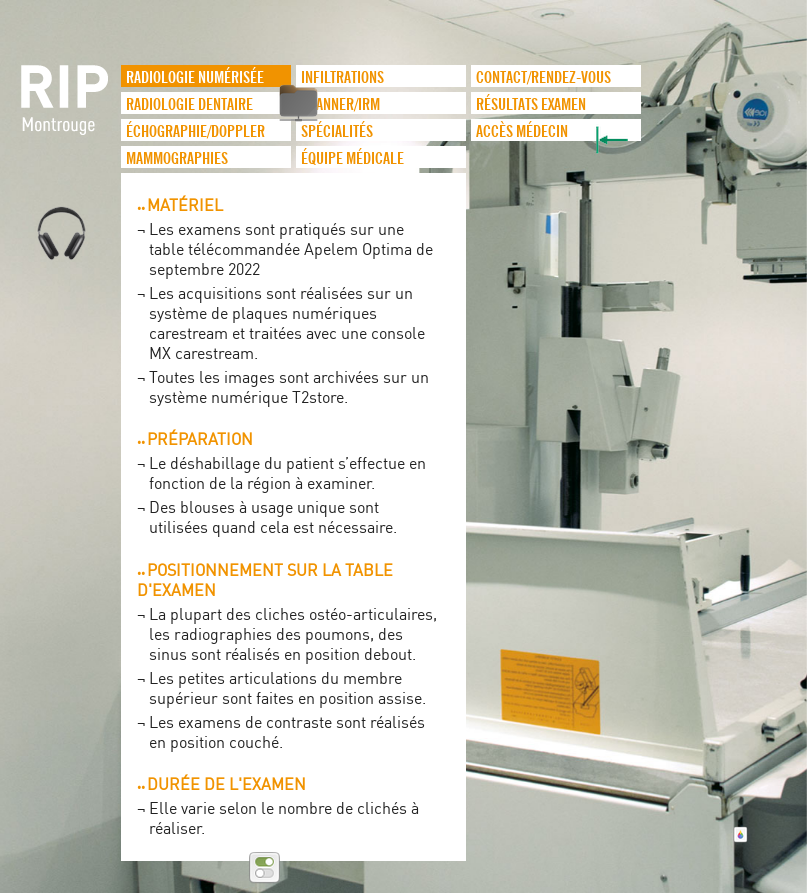 This screenshot has height=893, width=807. Describe the element at coordinates (61, 233) in the screenshot. I see `connect bluetooth headphones` at that location.